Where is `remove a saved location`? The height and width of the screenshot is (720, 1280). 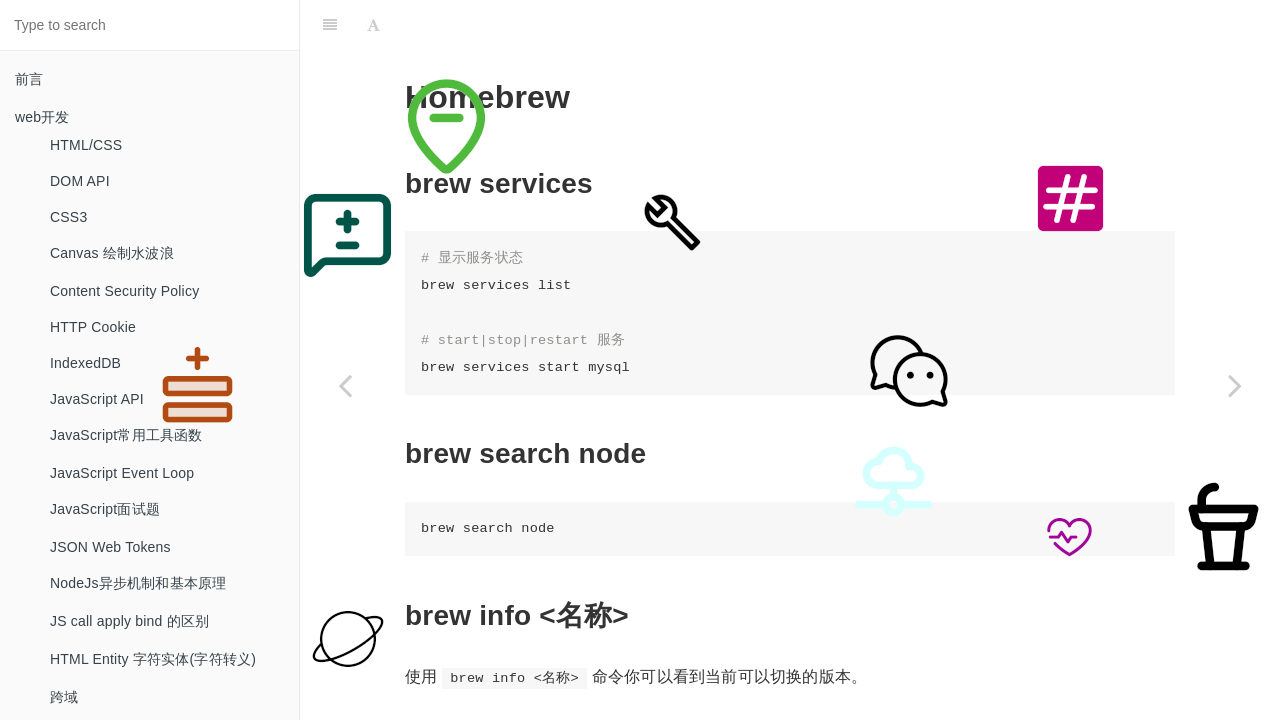
remove a saved location is located at coordinates (446, 126).